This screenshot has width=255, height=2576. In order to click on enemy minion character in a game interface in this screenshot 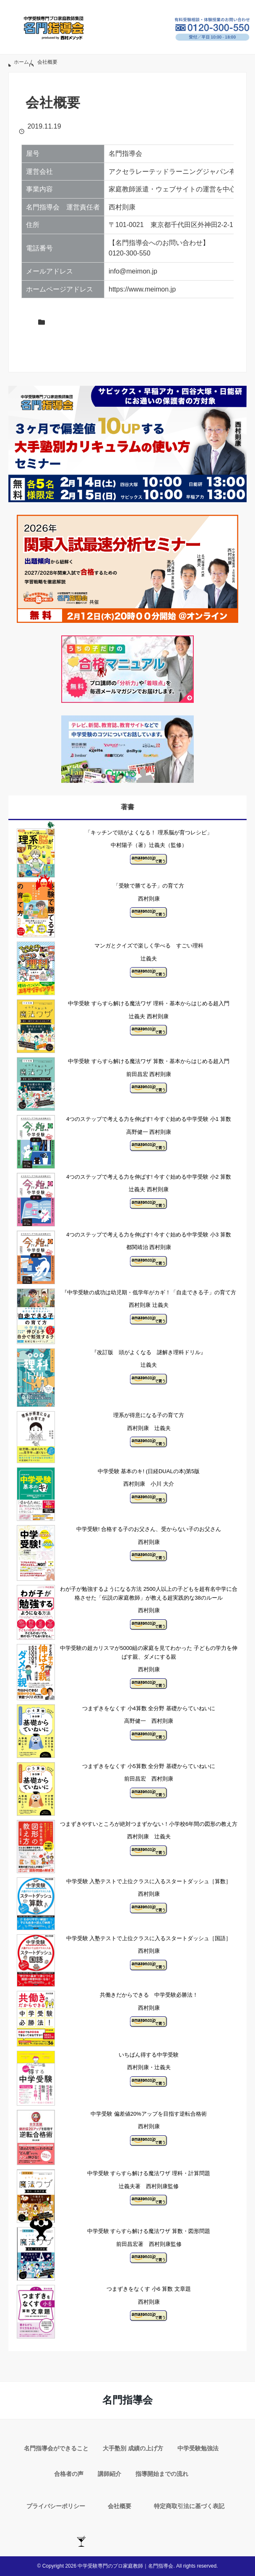, I will do `click(102, 672)`.